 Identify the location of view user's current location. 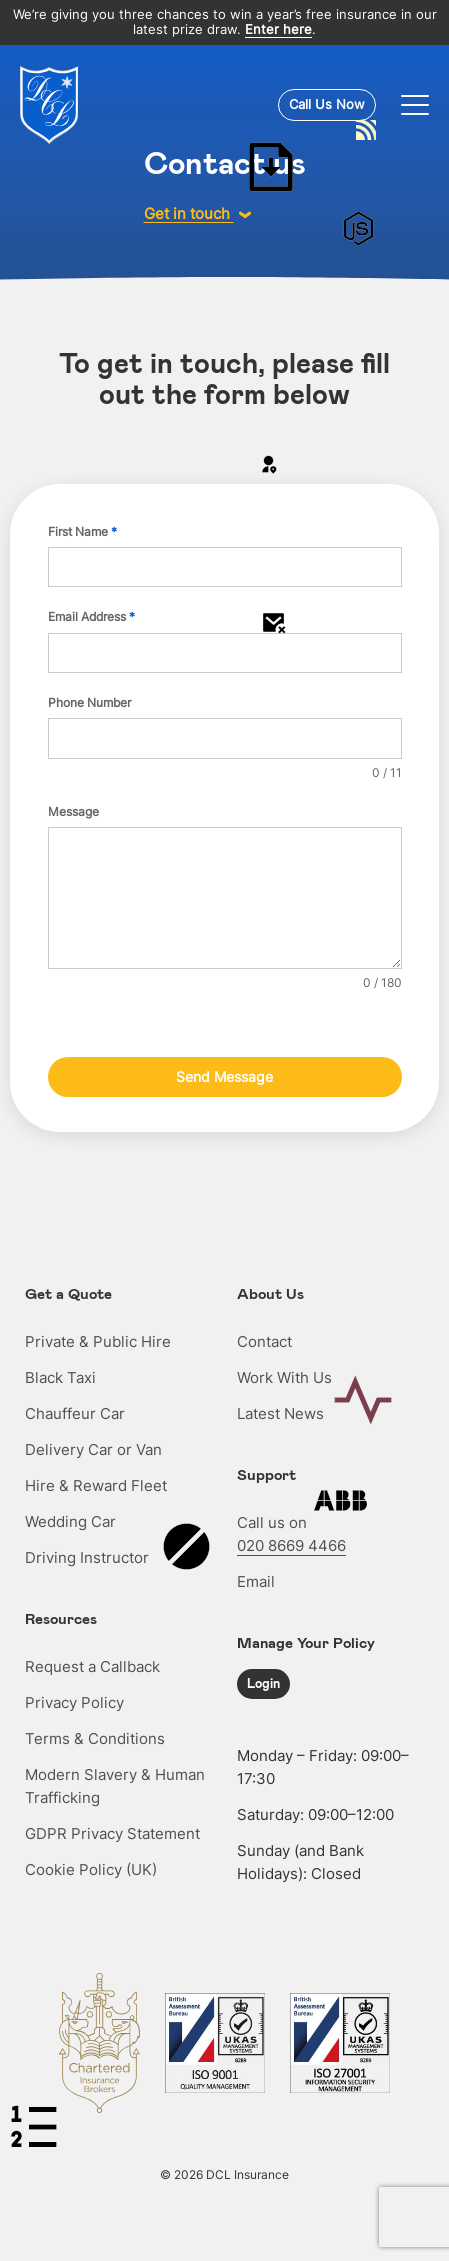
(268, 464).